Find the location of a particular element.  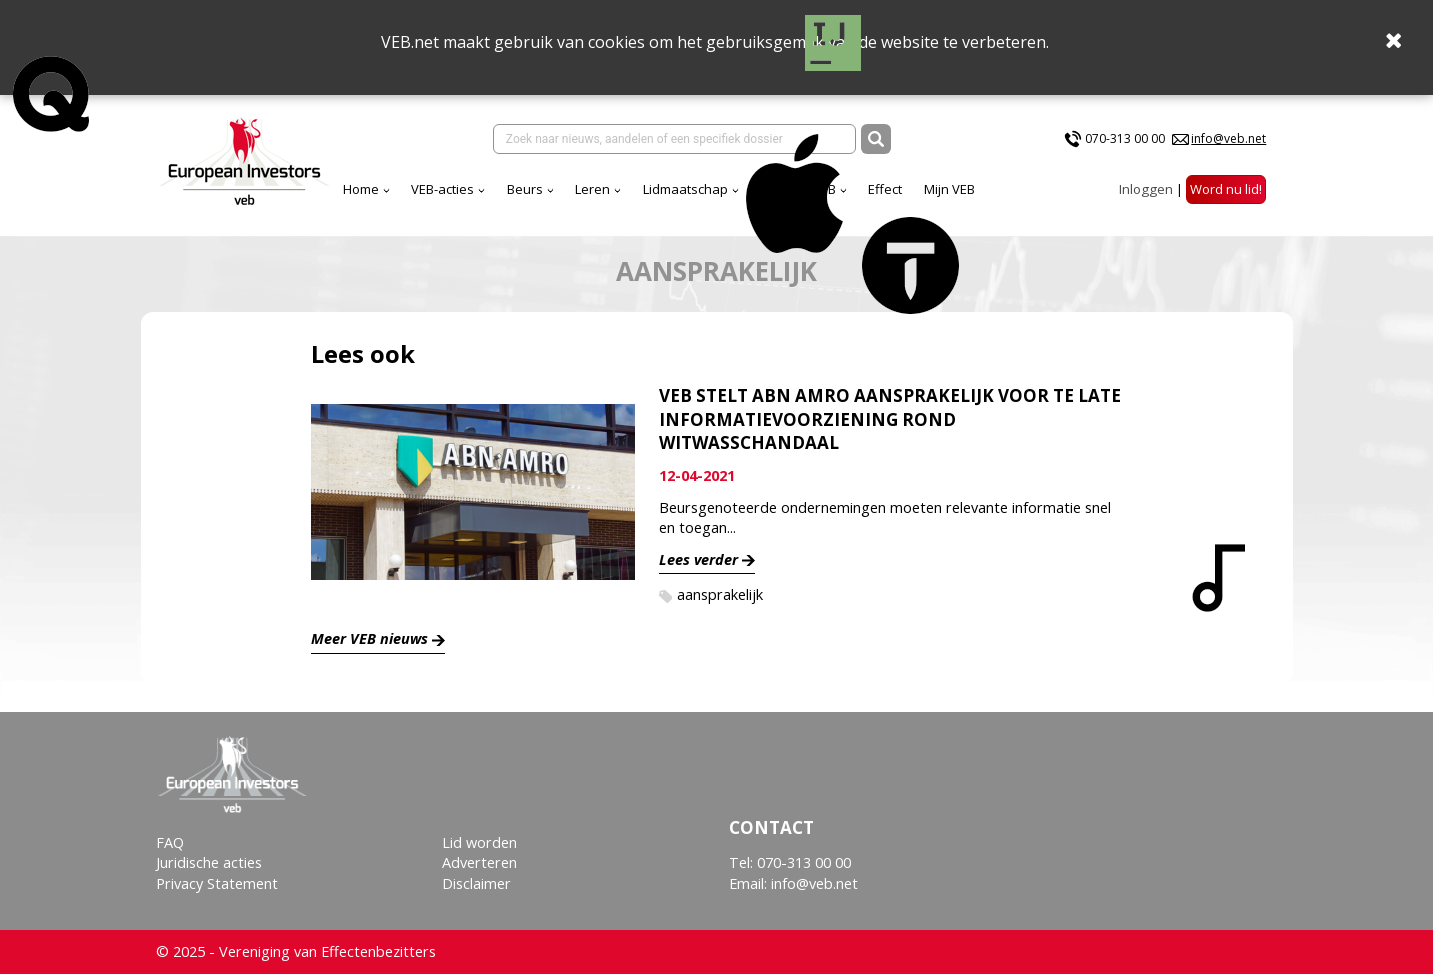

apple brand or product indicator is located at coordinates (794, 193).